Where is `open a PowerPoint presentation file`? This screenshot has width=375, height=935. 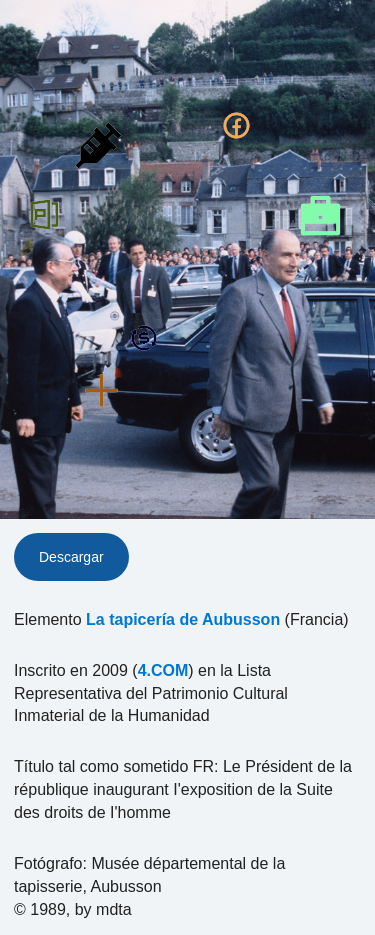
open a PowerPoint presentation file is located at coordinates (44, 214).